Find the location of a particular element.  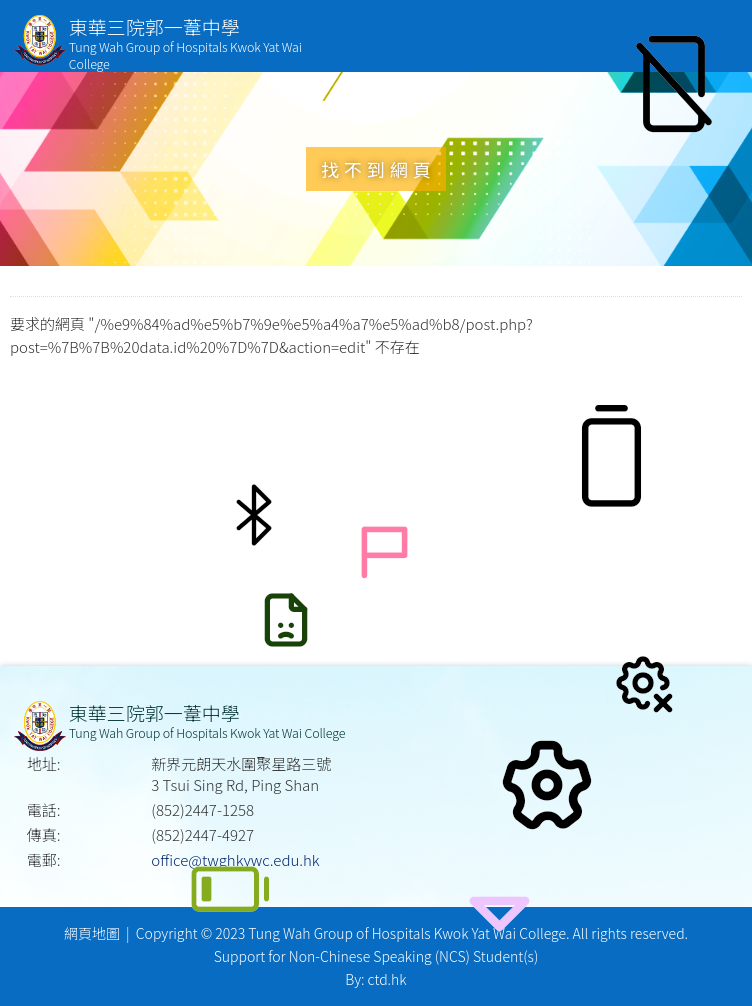

indicates low battery status is located at coordinates (229, 889).